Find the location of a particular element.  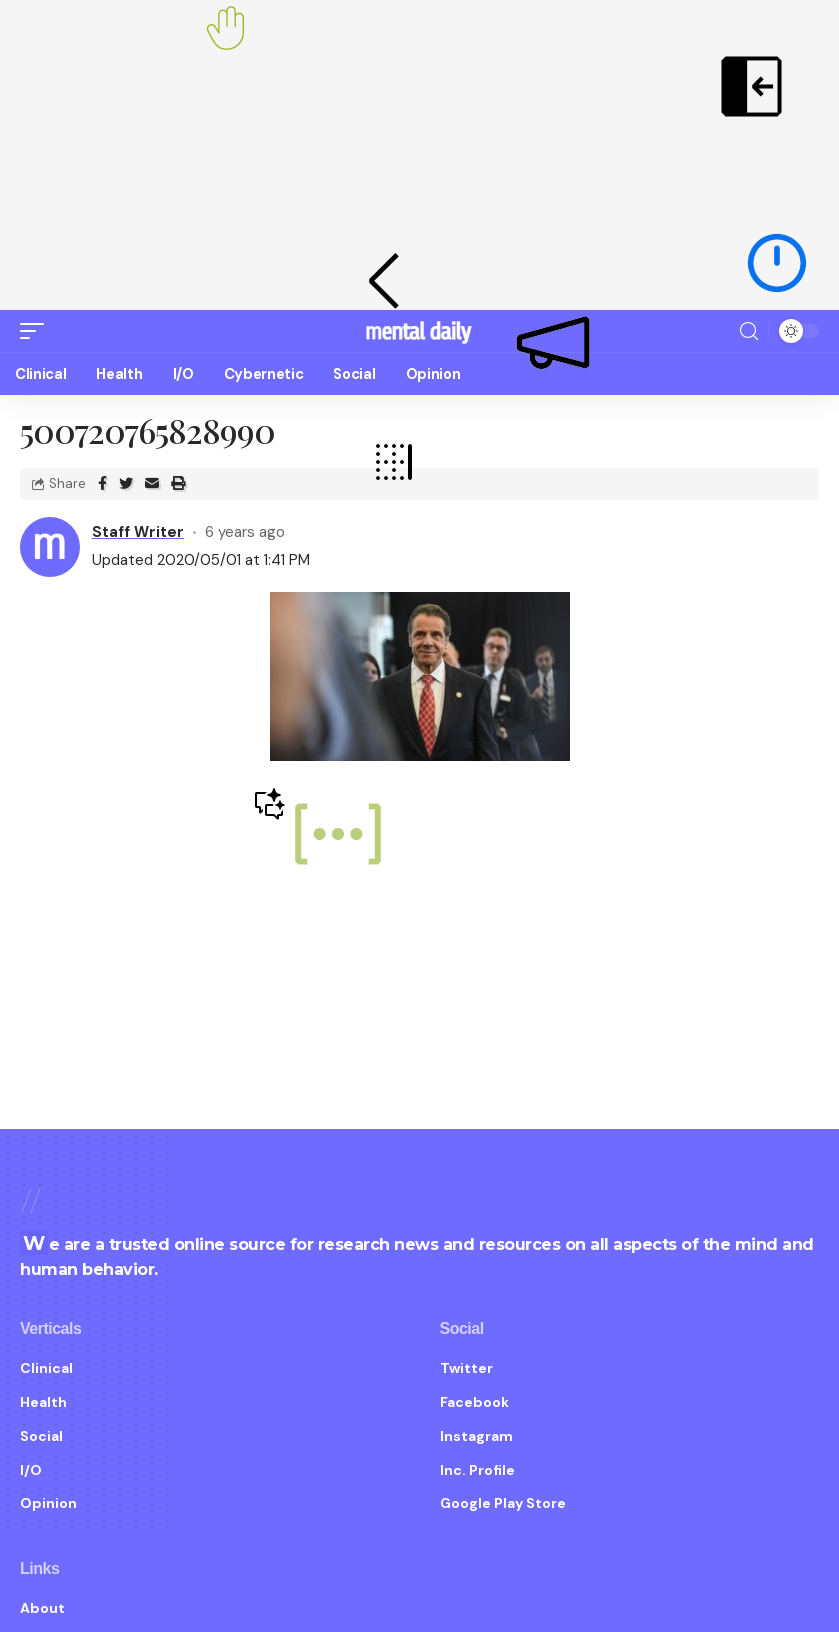

navigate back to the previous screen is located at coordinates (386, 281).